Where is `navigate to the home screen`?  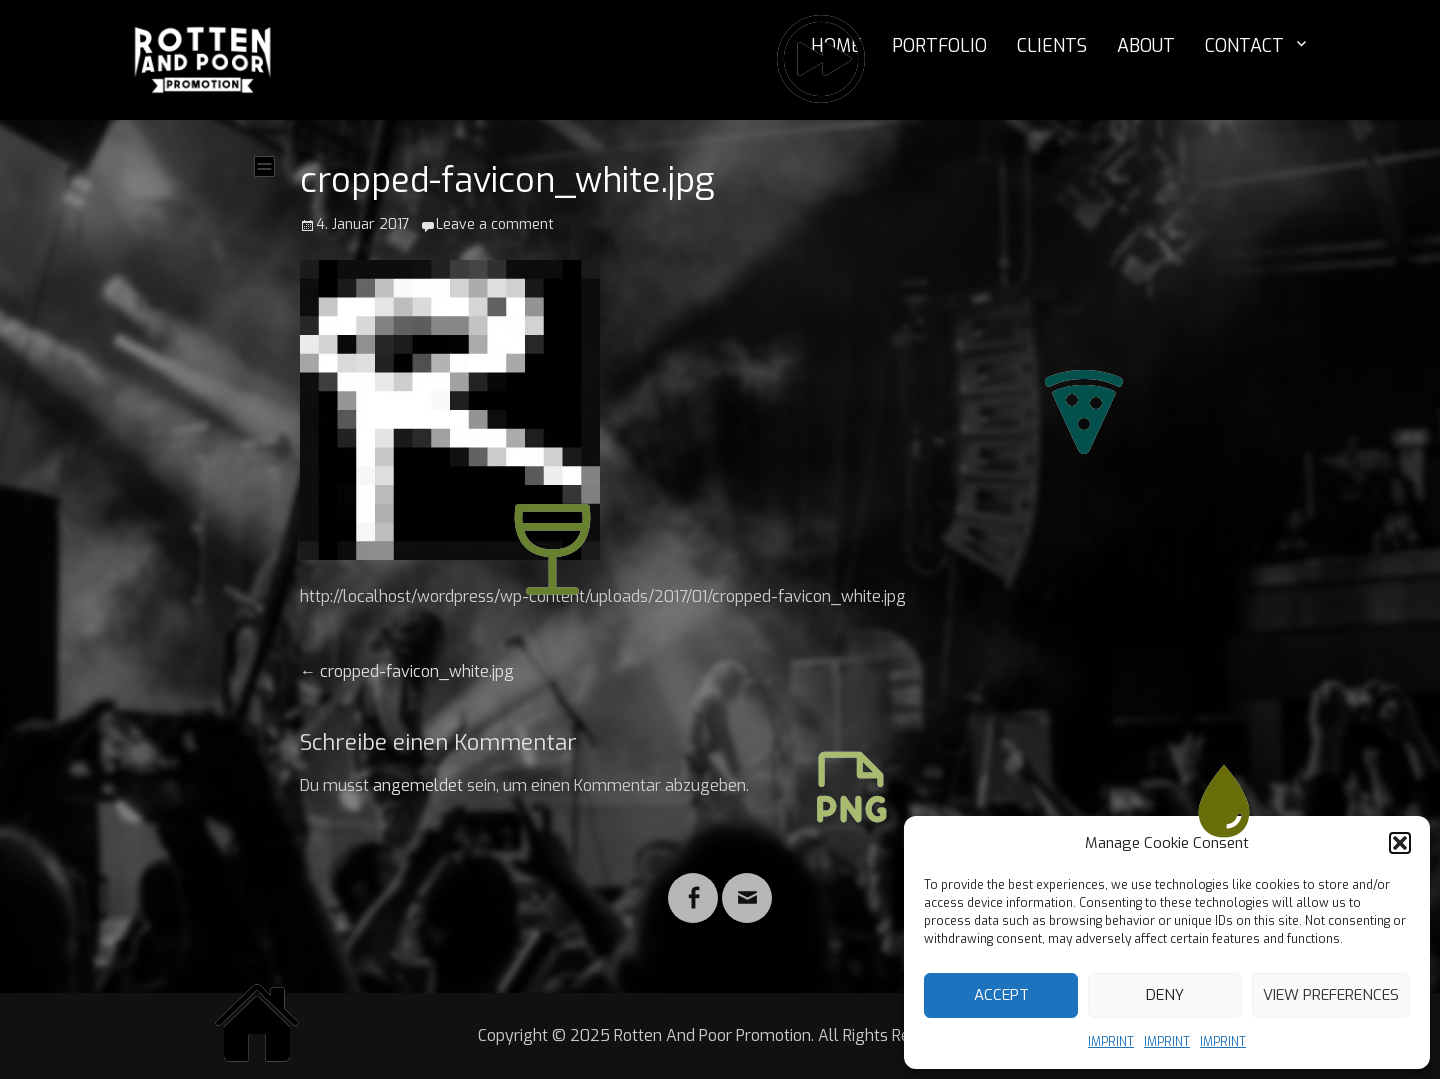
navigate to the home screen is located at coordinates (257, 1023).